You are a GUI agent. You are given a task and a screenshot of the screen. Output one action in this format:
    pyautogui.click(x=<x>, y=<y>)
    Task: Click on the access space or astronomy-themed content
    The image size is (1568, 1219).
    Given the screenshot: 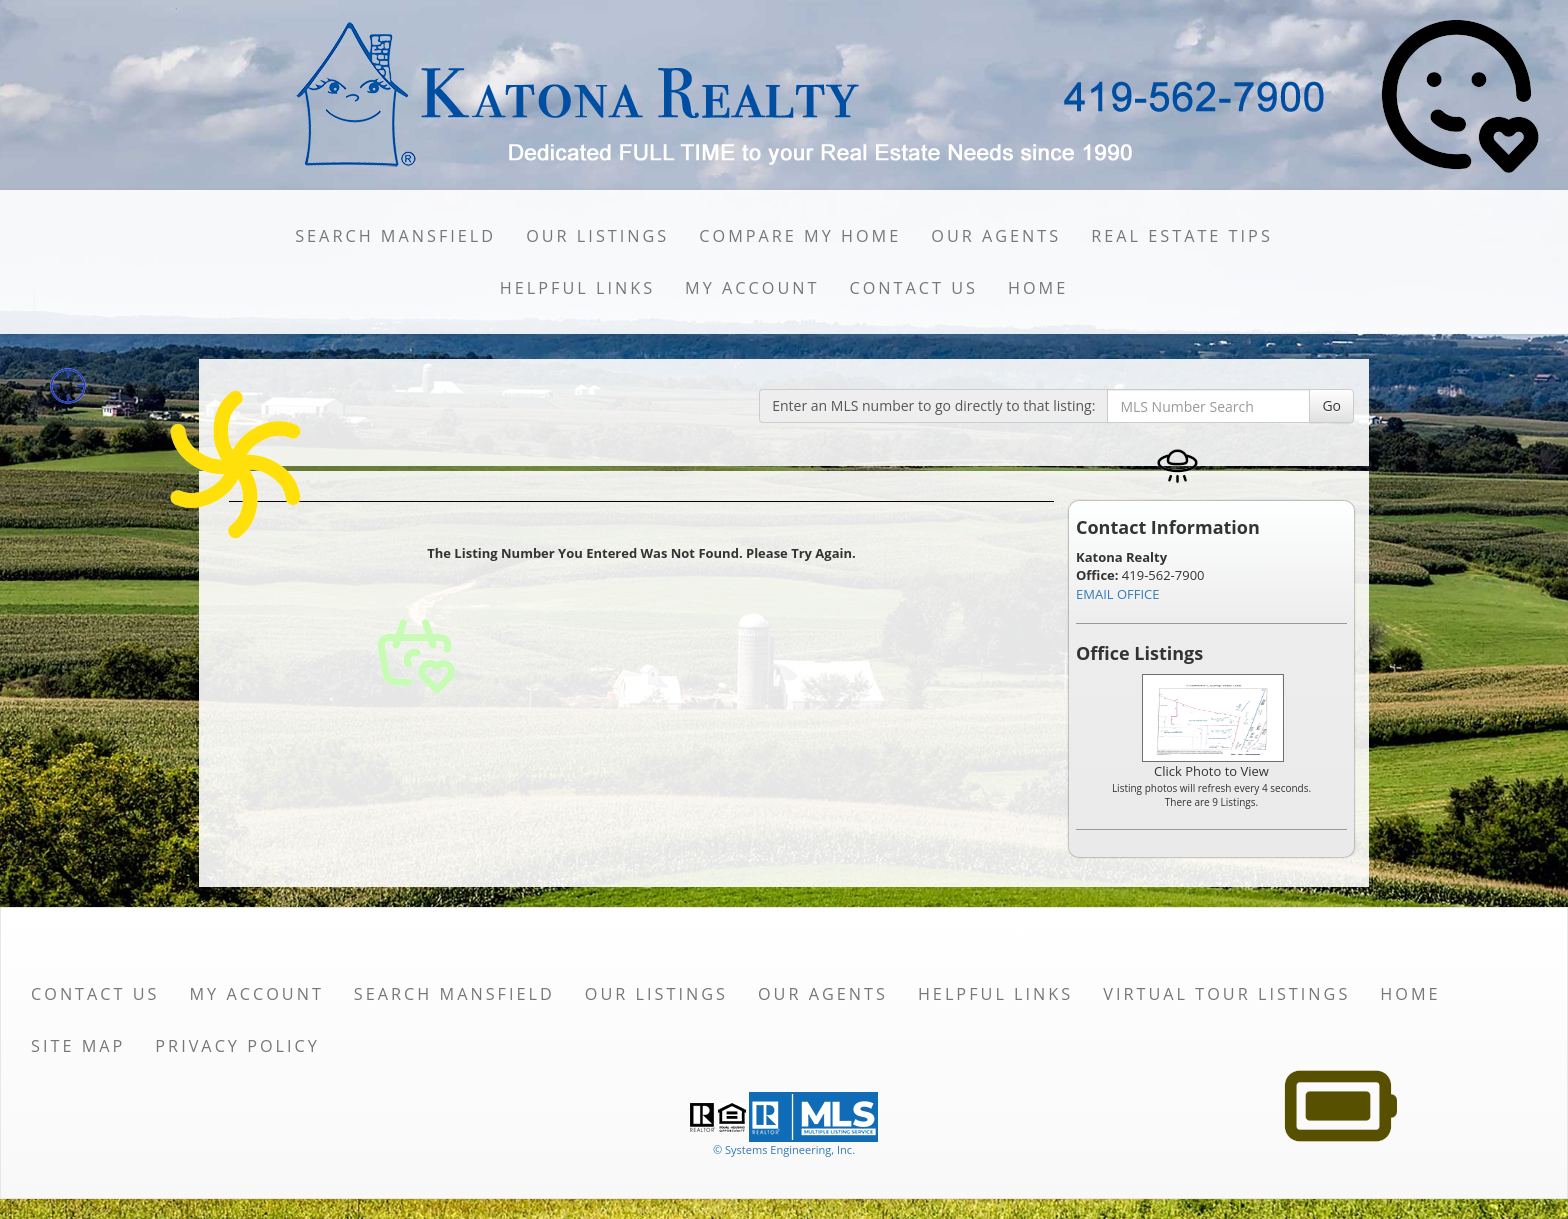 What is the action you would take?
    pyautogui.click(x=235, y=464)
    